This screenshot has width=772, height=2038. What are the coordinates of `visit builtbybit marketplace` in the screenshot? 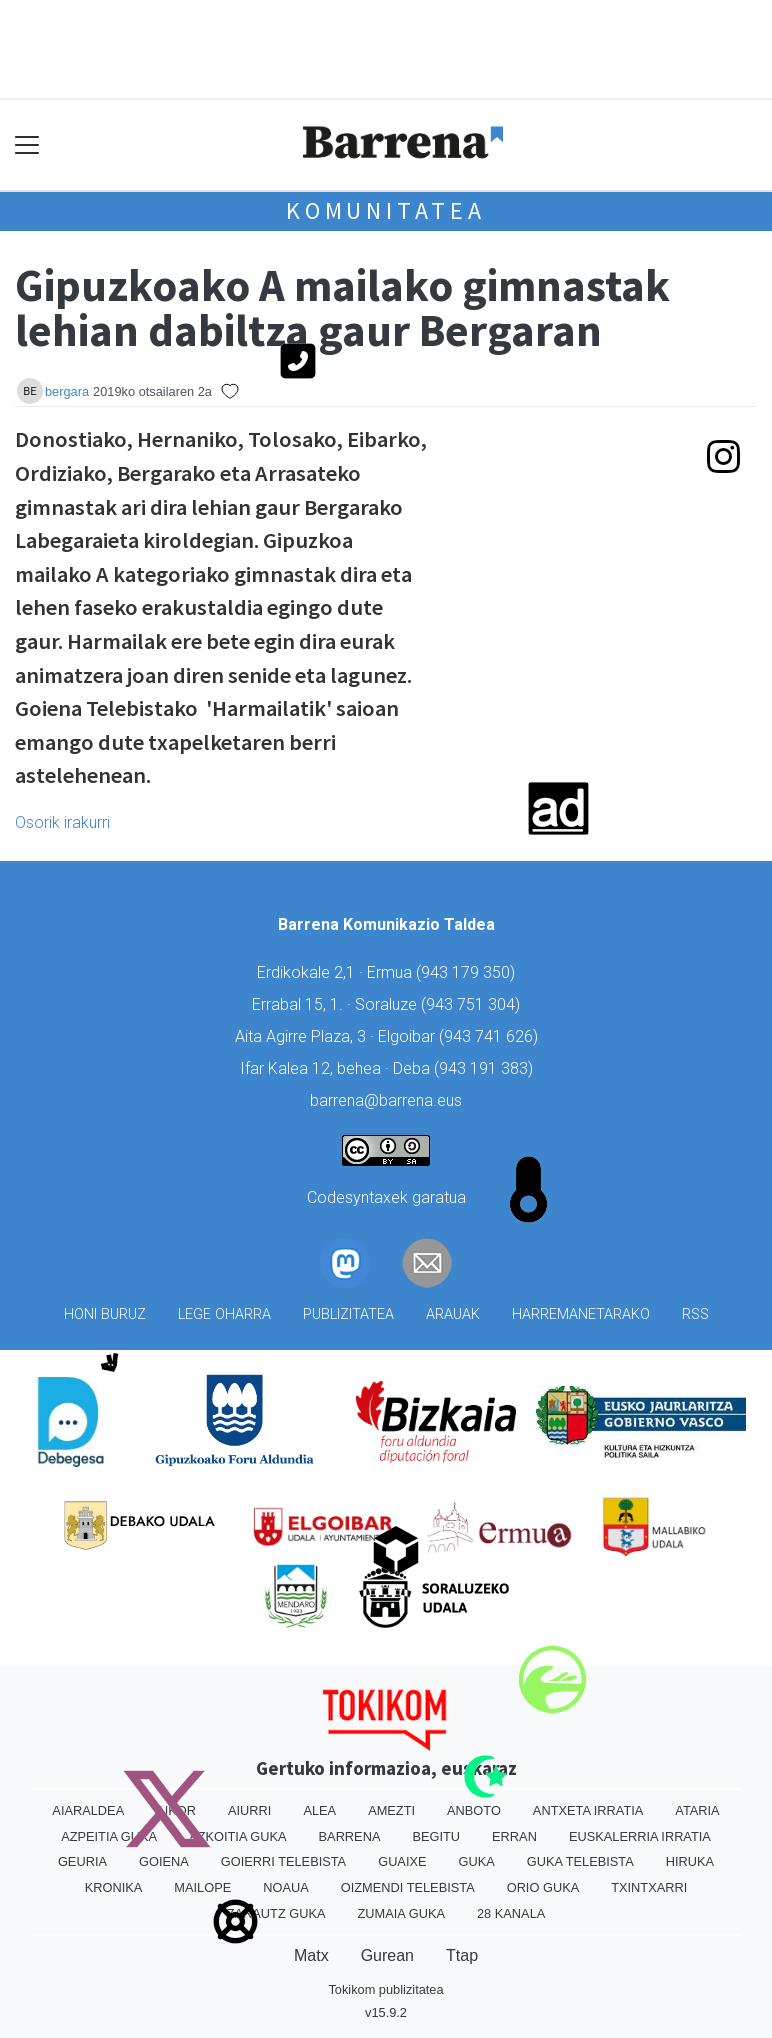 It's located at (396, 1550).